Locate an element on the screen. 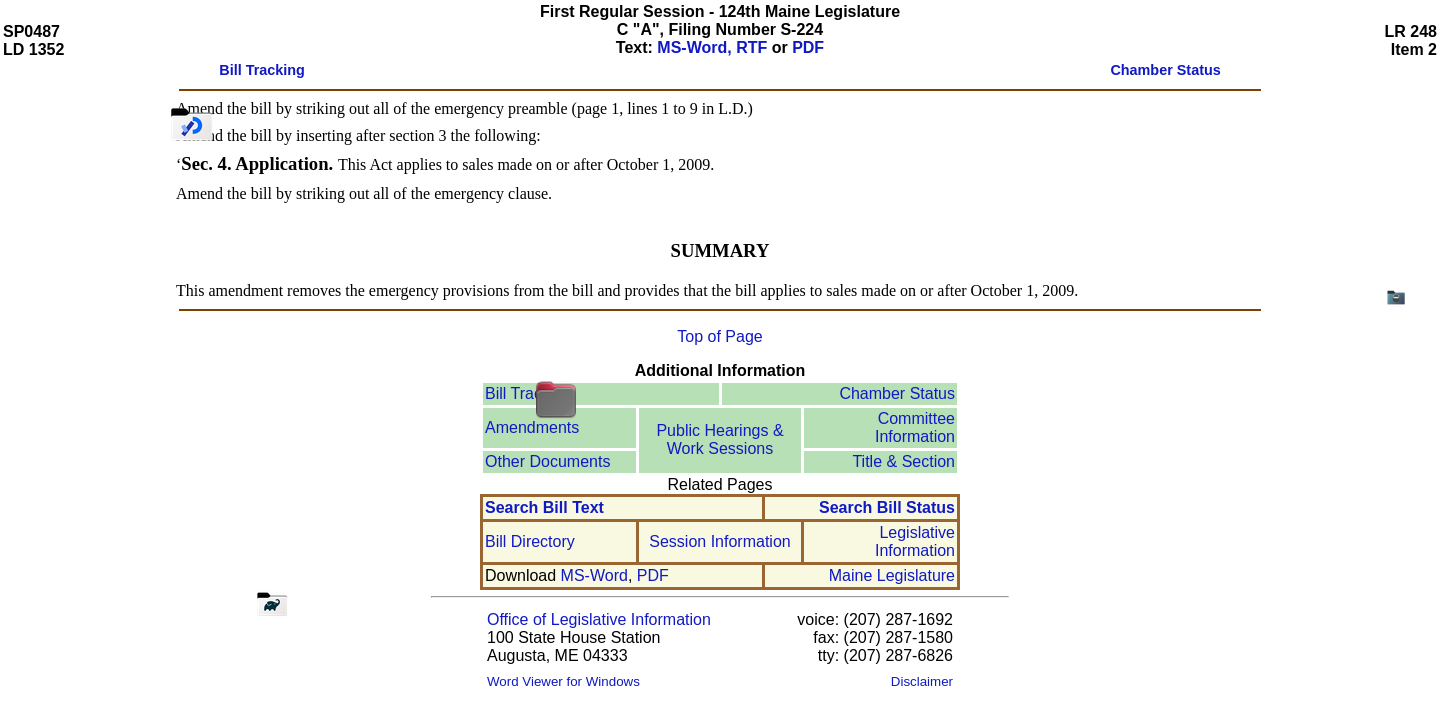  folder containing files currently being processed is located at coordinates (191, 125).